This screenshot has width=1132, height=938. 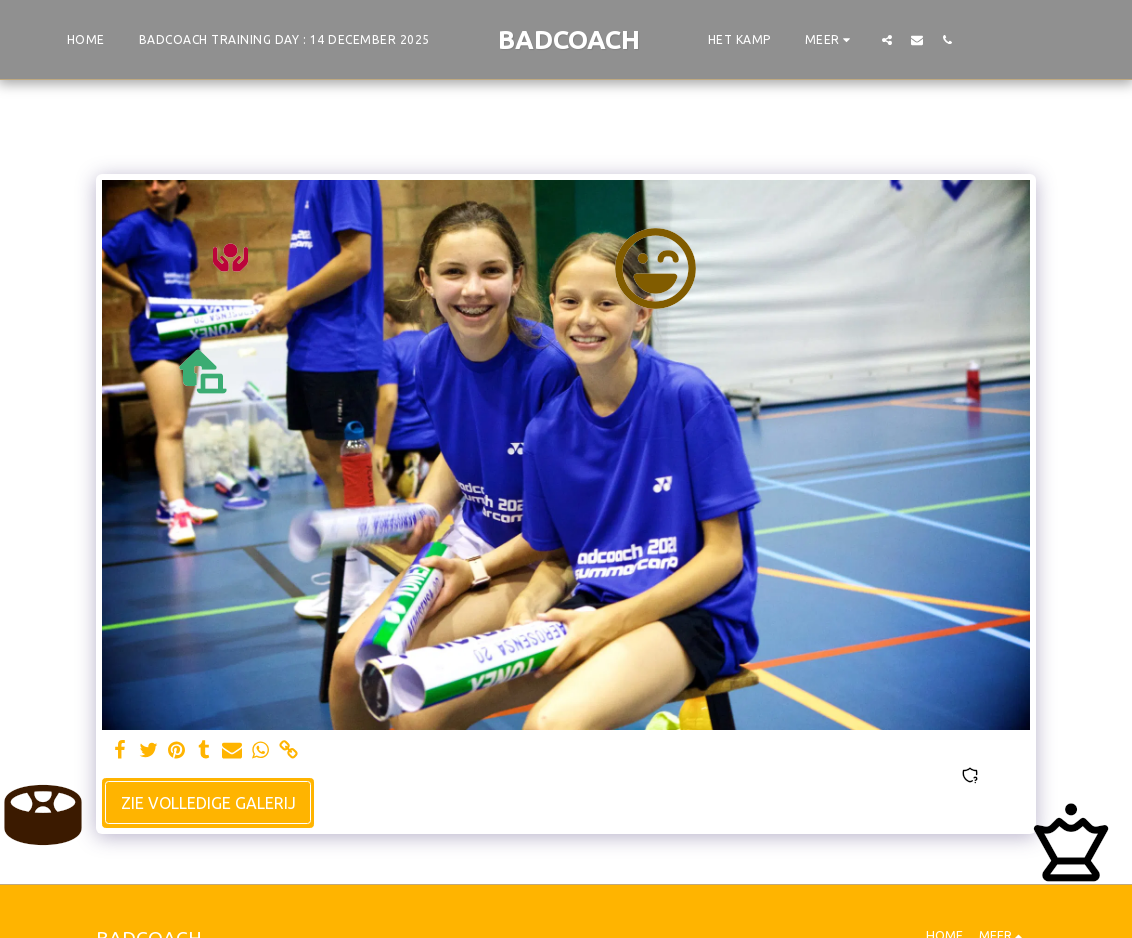 What do you see at coordinates (1071, 843) in the screenshot?
I see `select queen piece in chess game` at bounding box center [1071, 843].